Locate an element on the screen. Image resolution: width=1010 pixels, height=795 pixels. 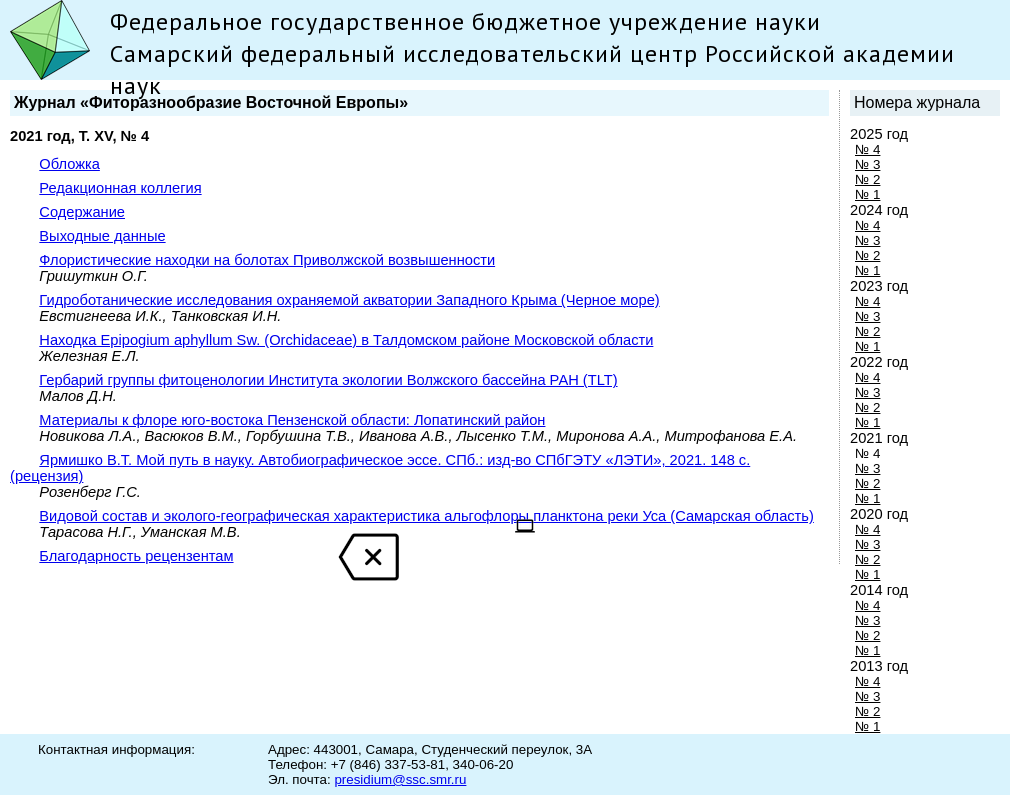
delete the last character entered is located at coordinates (371, 557).